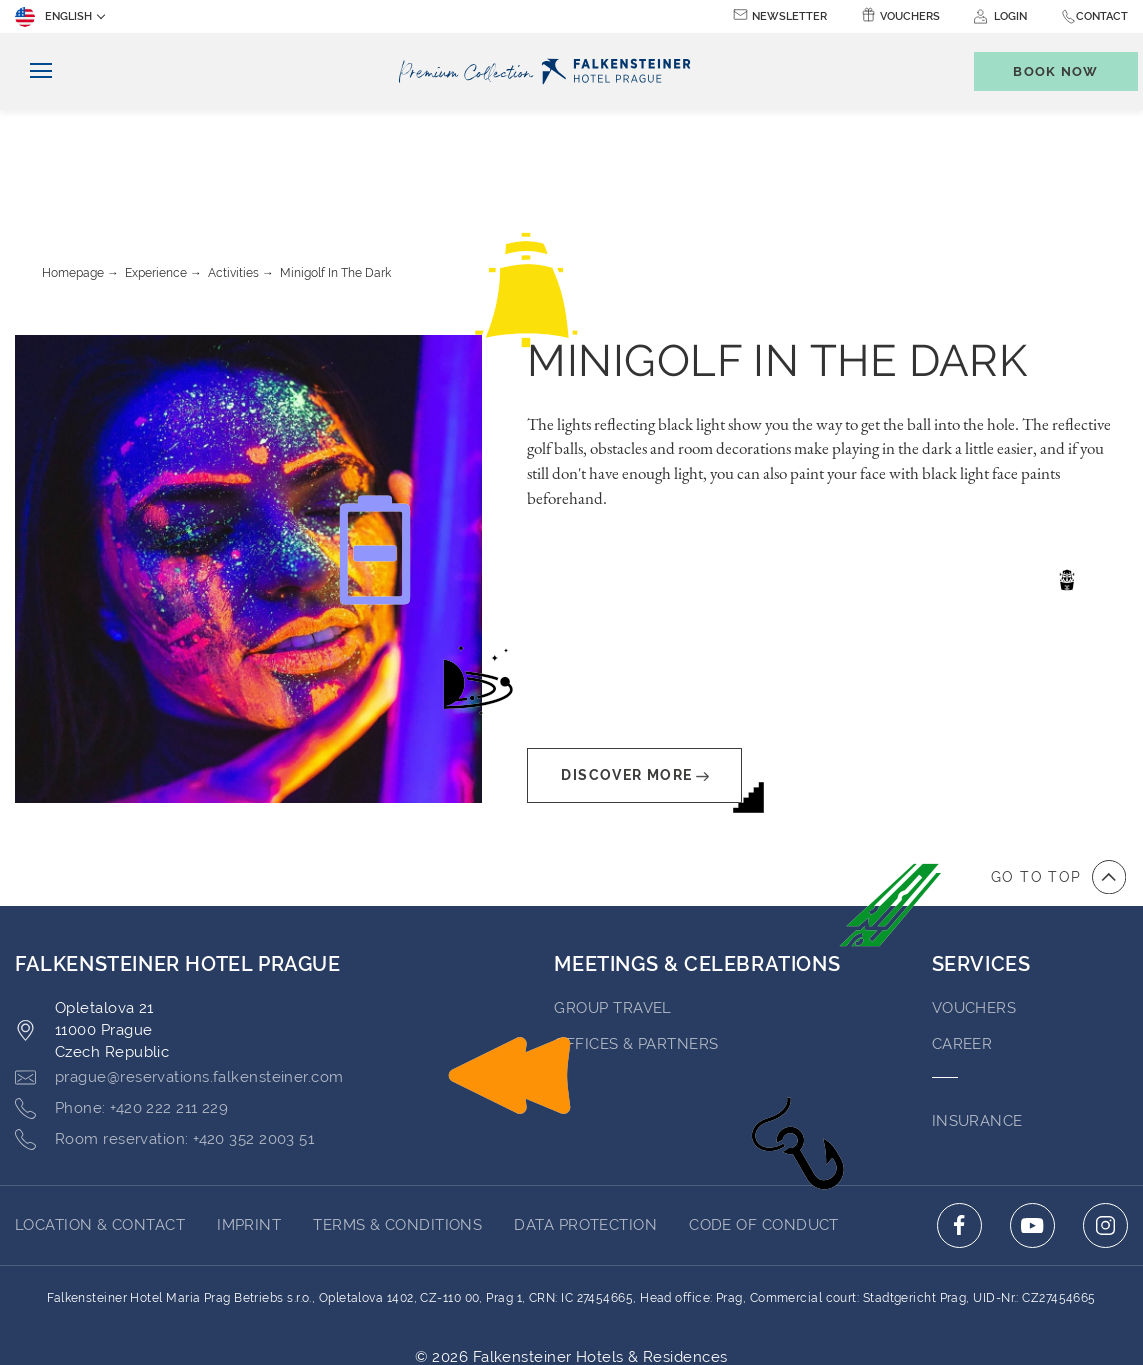 This screenshot has height=1365, width=1143. What do you see at coordinates (890, 905) in the screenshot?
I see `wooden planks or lumber resource in a crafting game` at bounding box center [890, 905].